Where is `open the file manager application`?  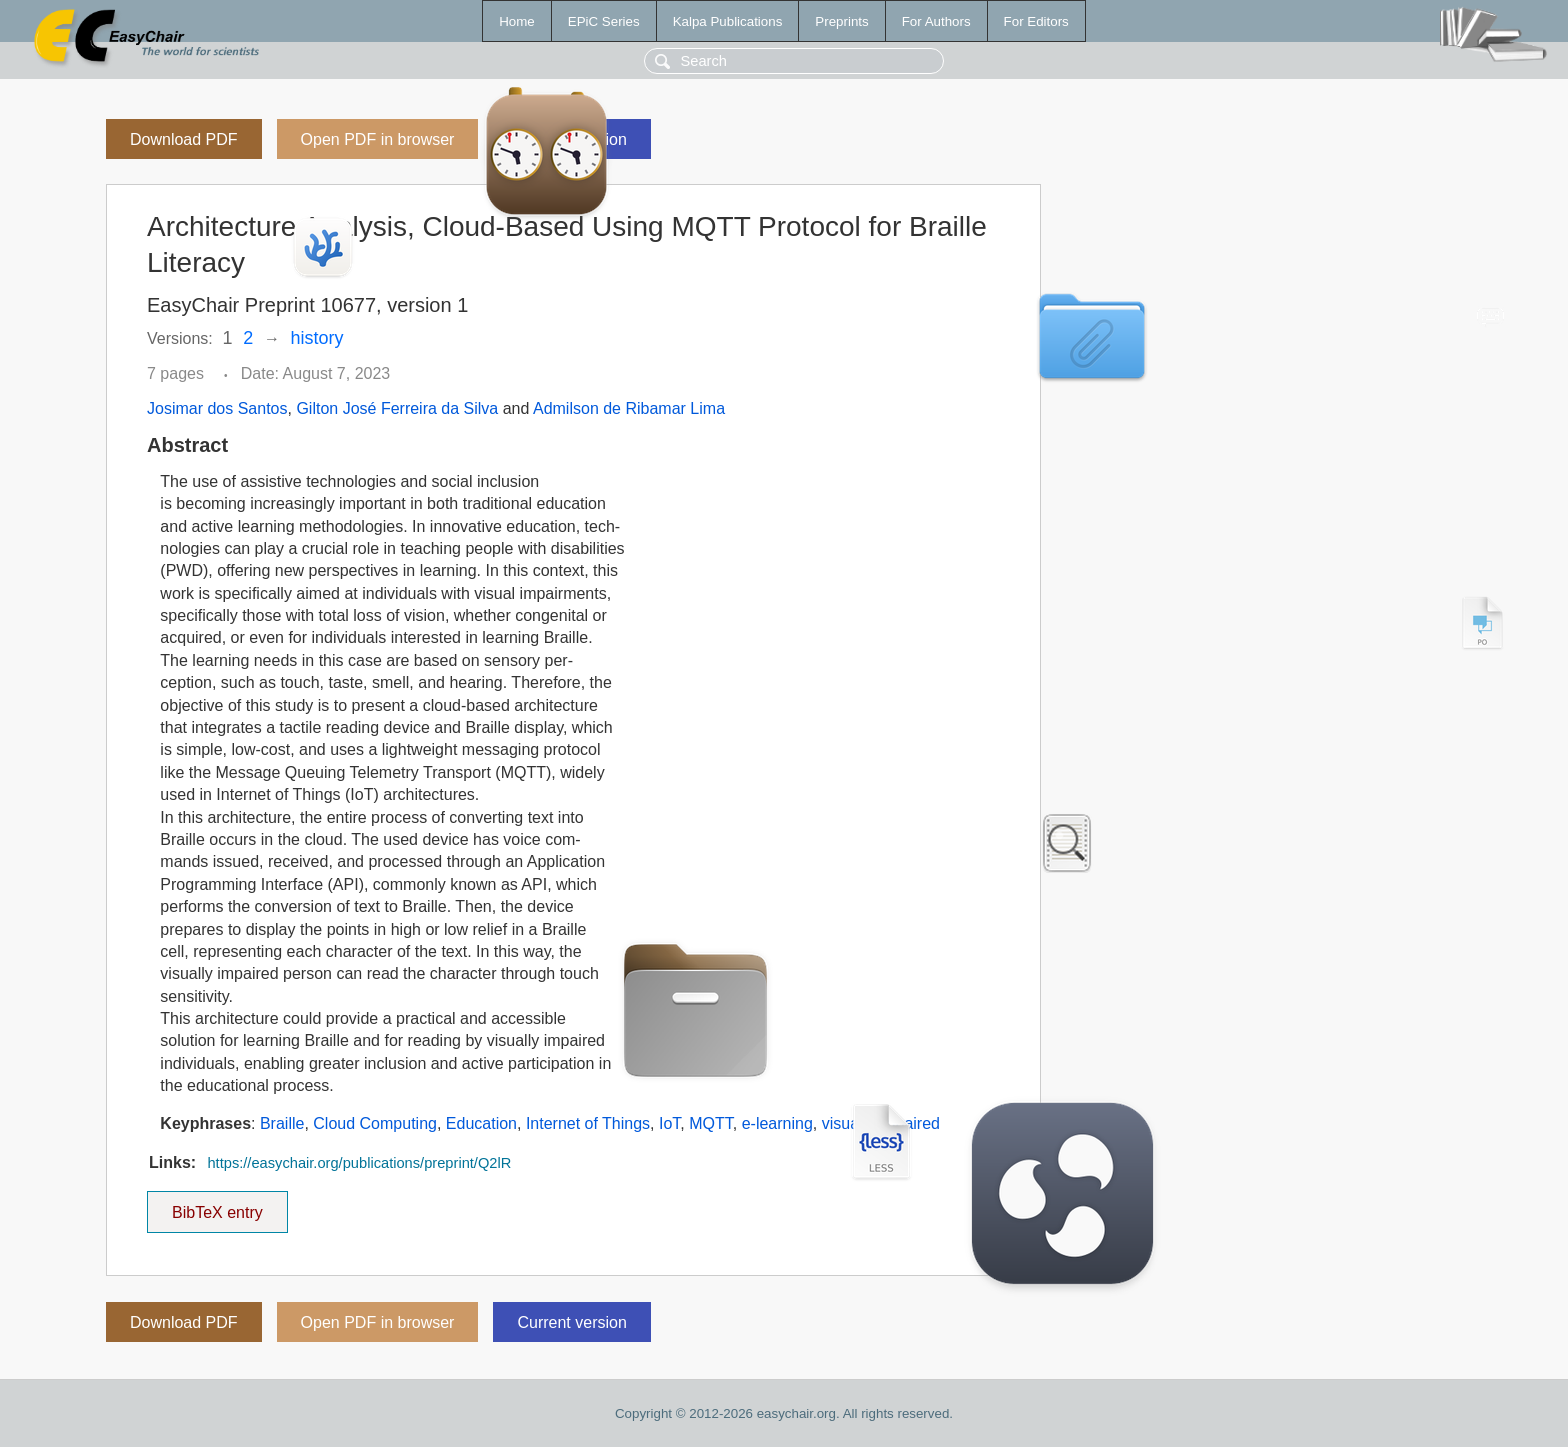
open the file manager application is located at coordinates (695, 1010).